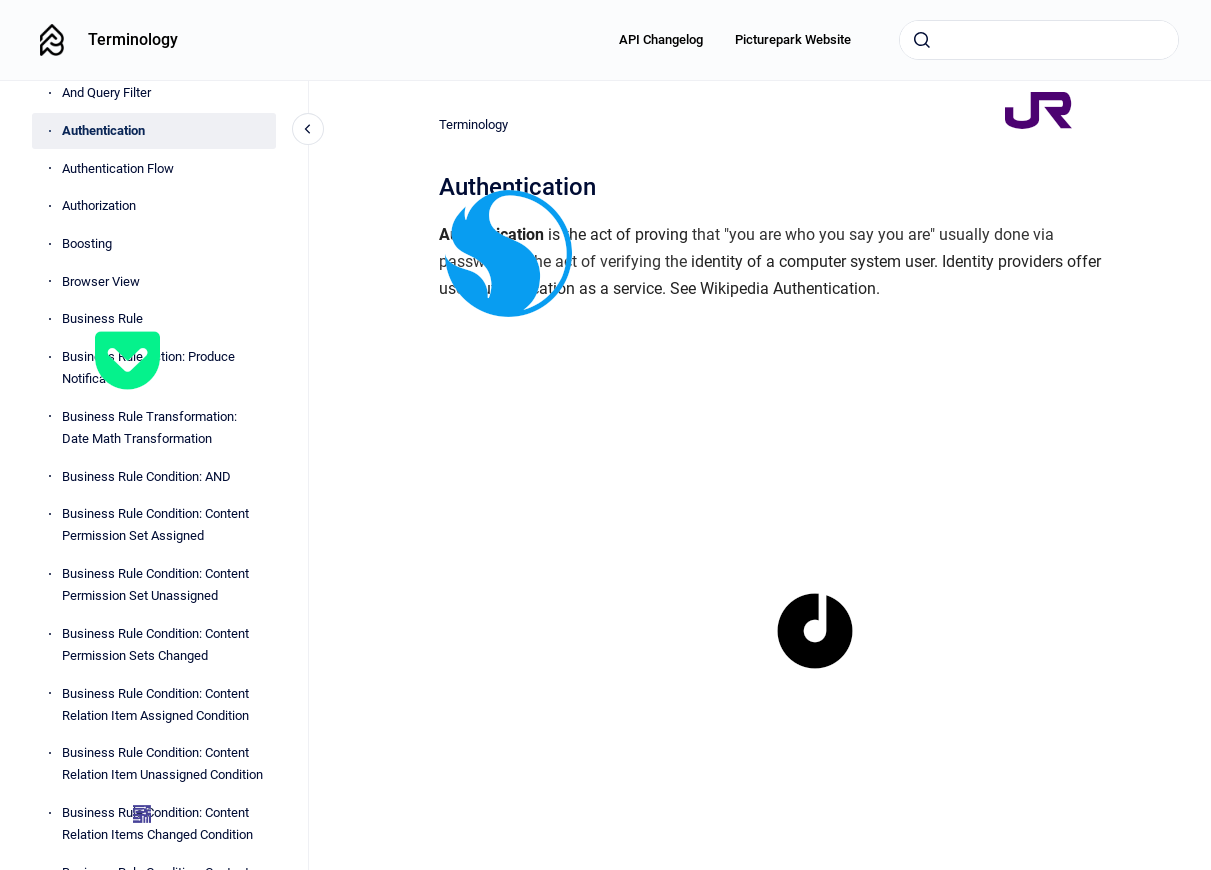 The image size is (1211, 870). What do you see at coordinates (127, 360) in the screenshot?
I see `save to pocket for later reading` at bounding box center [127, 360].